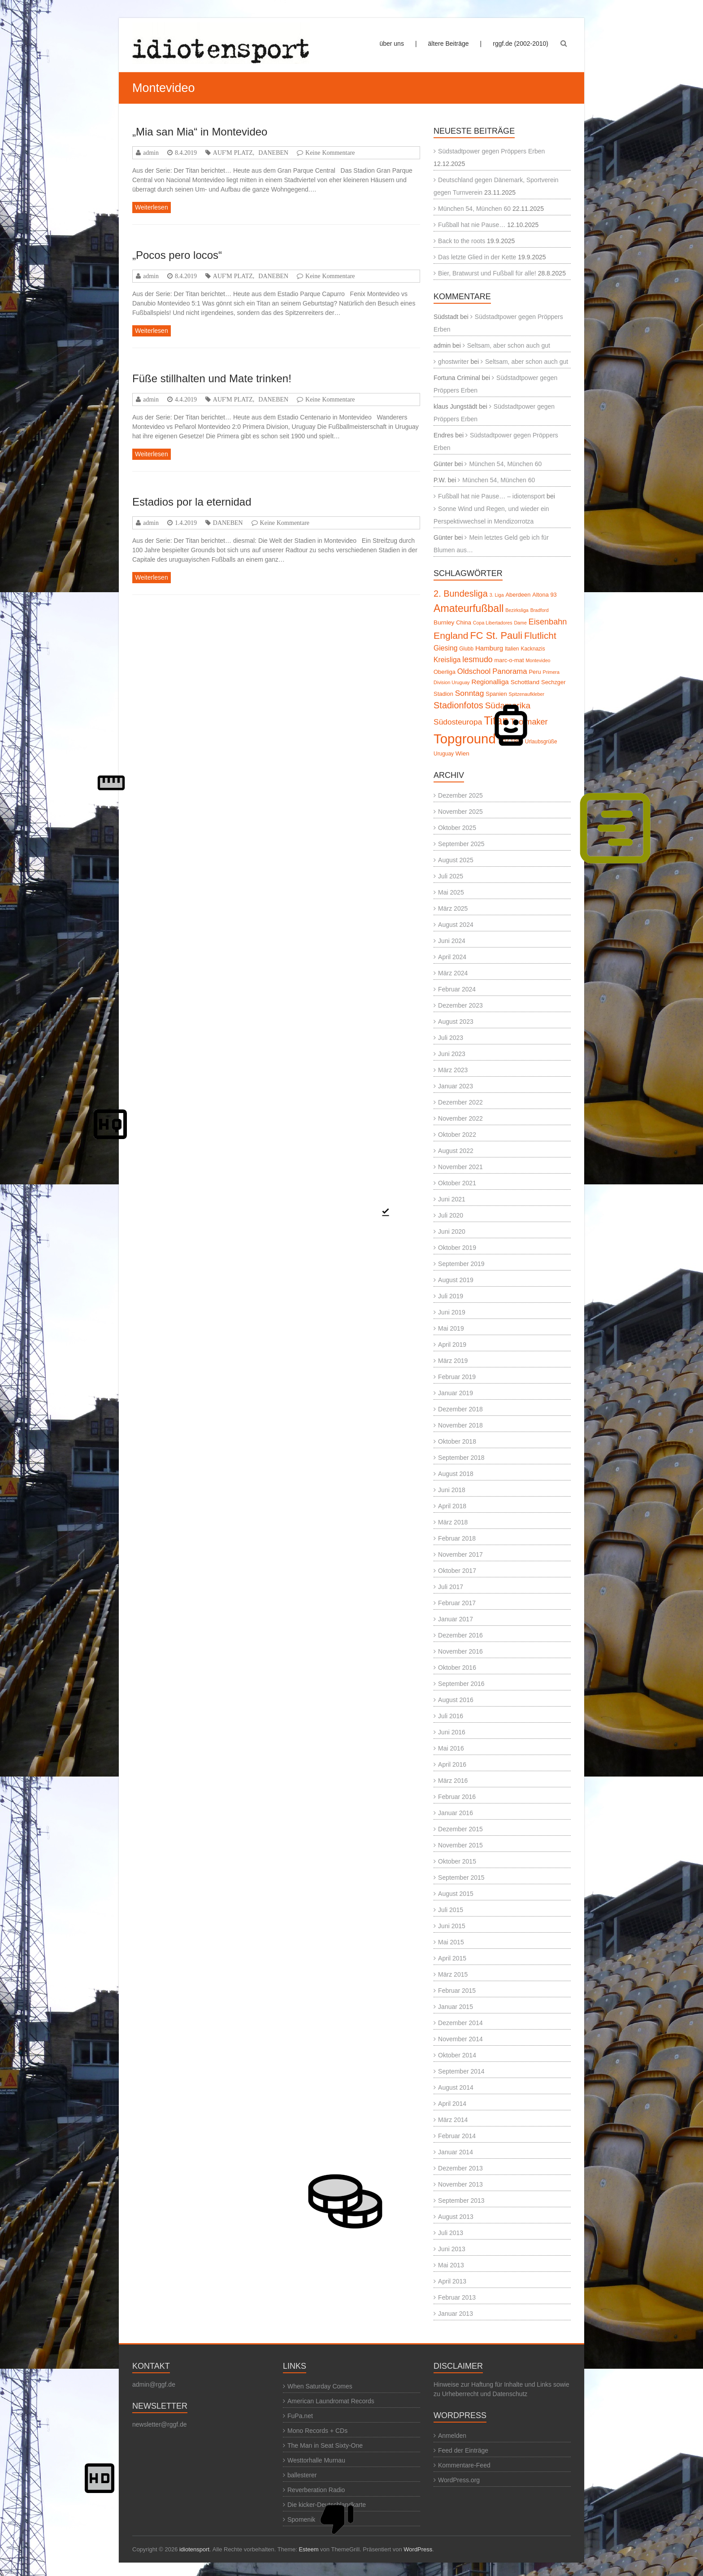 This screenshot has width=703, height=2576. I want to click on download complete, so click(386, 1212).